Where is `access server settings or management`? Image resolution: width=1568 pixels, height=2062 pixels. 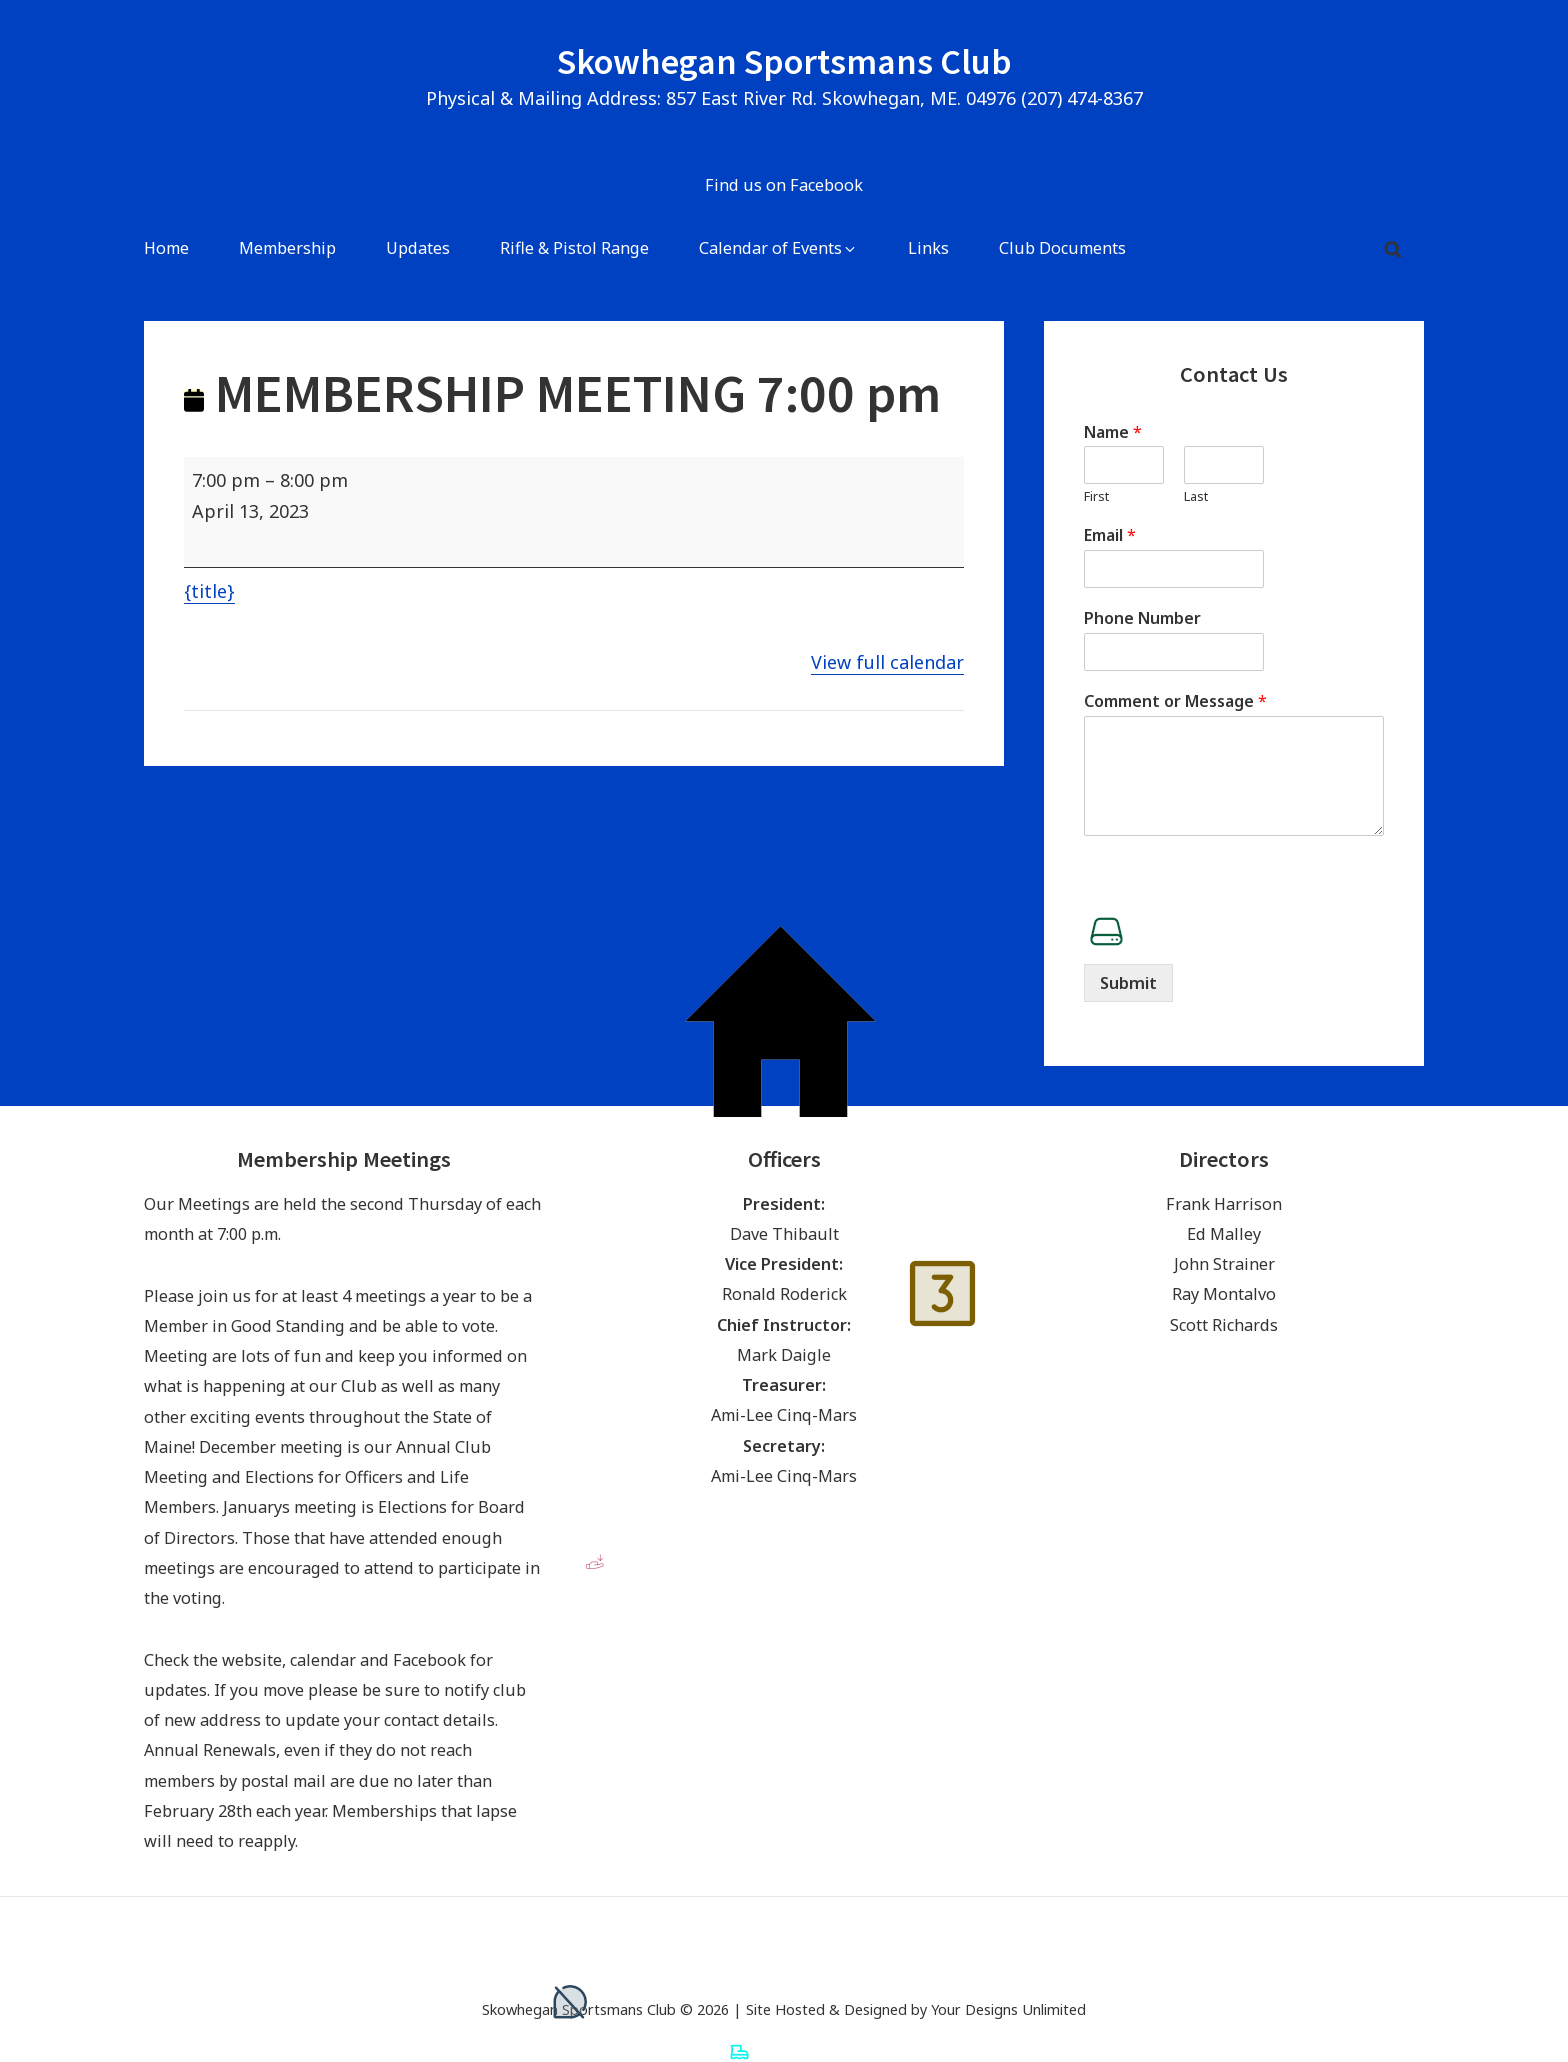
access server settings or management is located at coordinates (1106, 931).